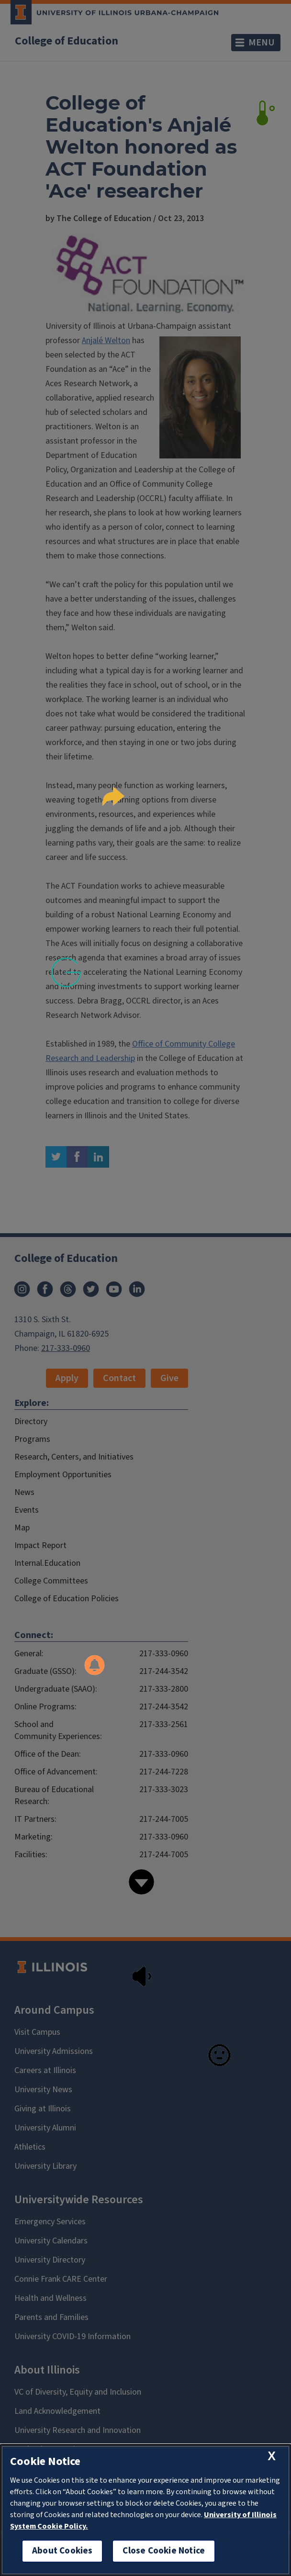 This screenshot has width=291, height=2576. I want to click on expand dropdown menu or content, so click(141, 1882).